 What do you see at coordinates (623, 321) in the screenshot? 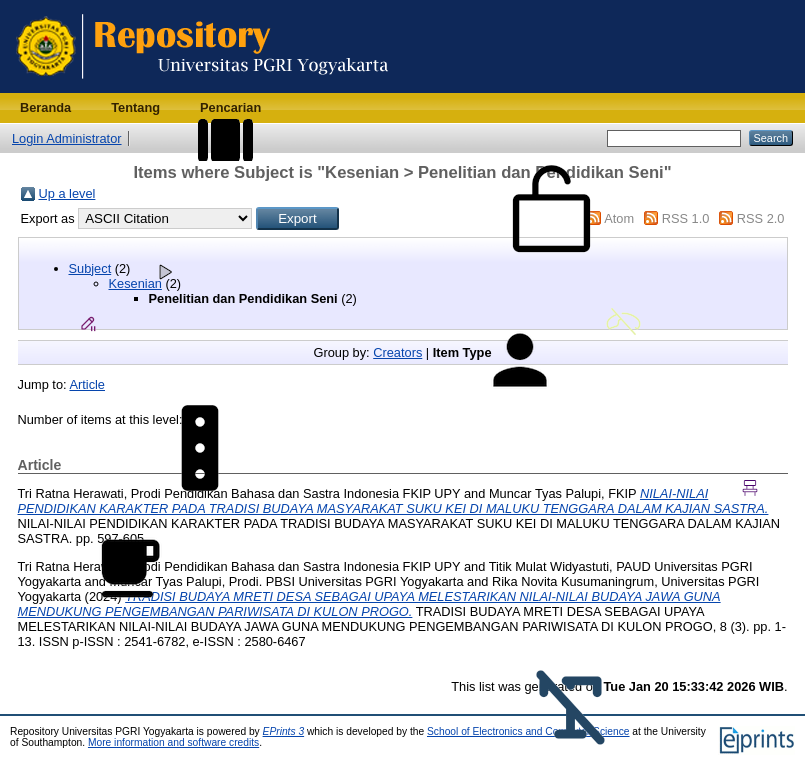
I see `end or decline a phone call` at bounding box center [623, 321].